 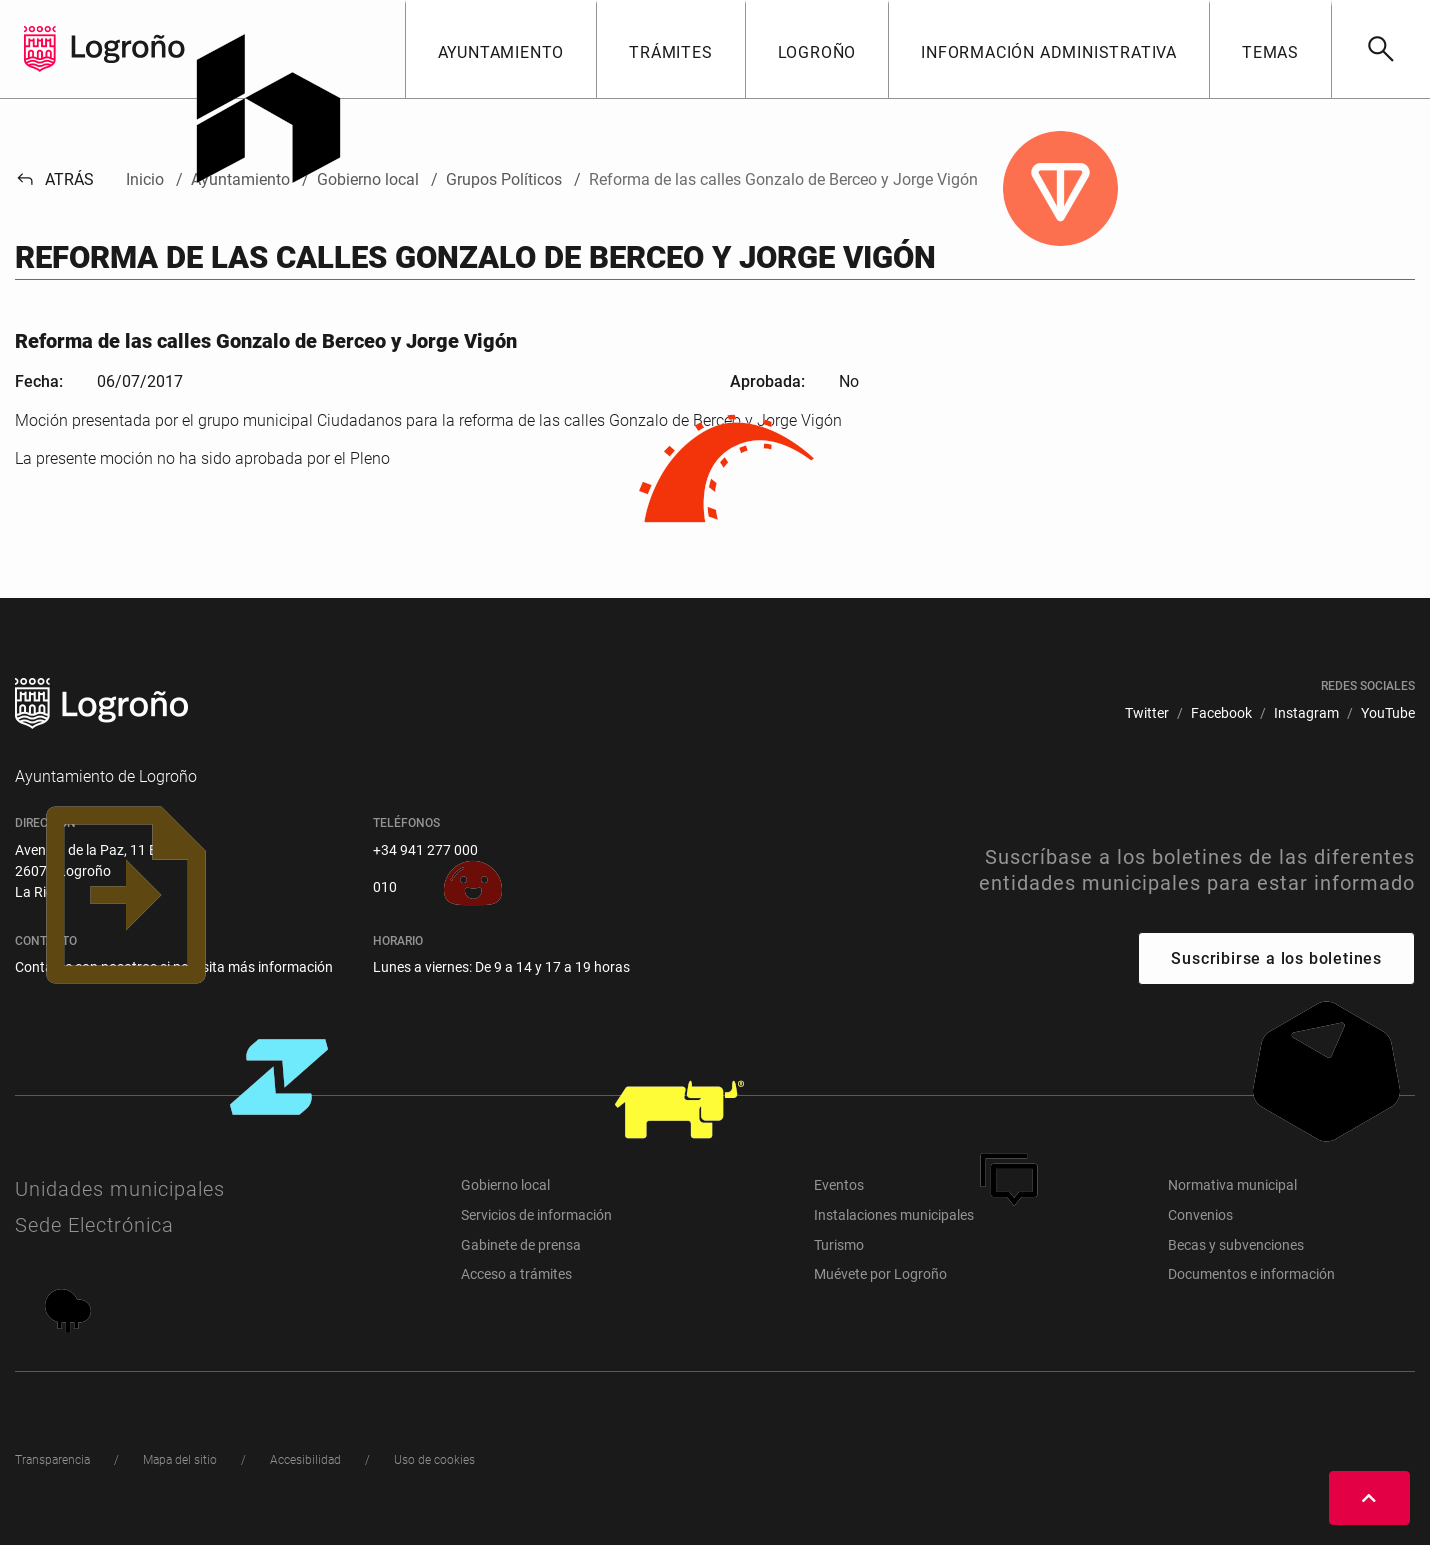 I want to click on docsify documentation platform logo, so click(x=473, y=883).